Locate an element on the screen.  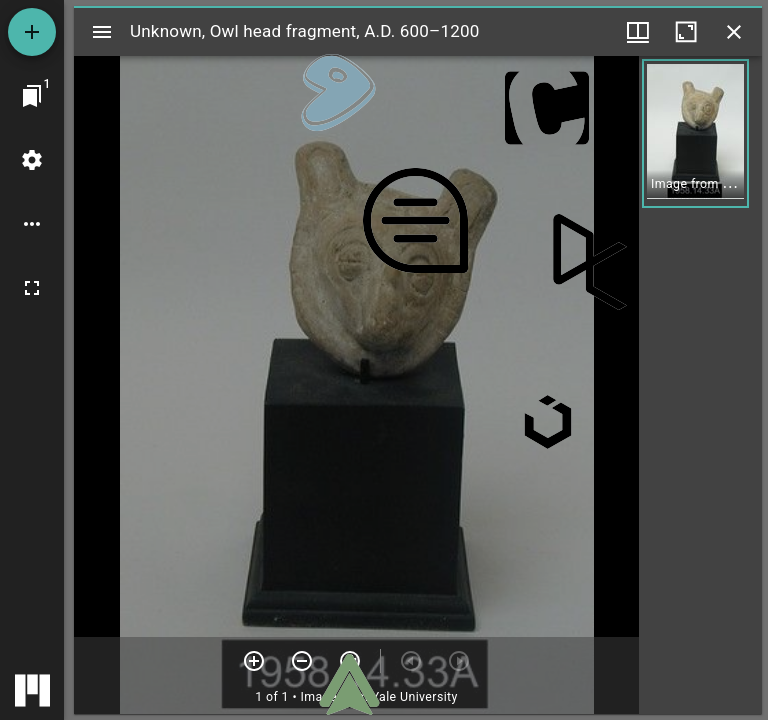
open quip collaborative documents app is located at coordinates (415, 220).